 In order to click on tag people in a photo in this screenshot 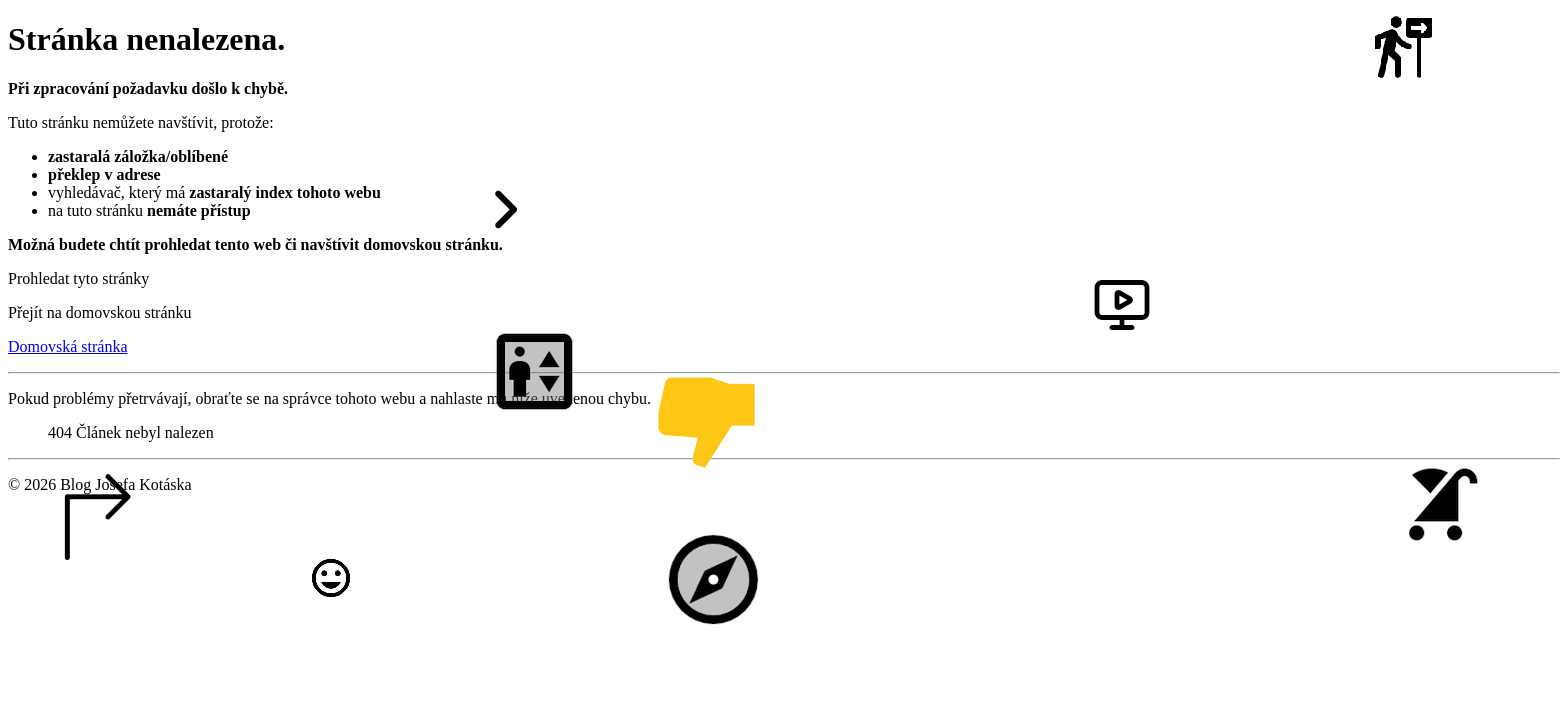, I will do `click(331, 578)`.